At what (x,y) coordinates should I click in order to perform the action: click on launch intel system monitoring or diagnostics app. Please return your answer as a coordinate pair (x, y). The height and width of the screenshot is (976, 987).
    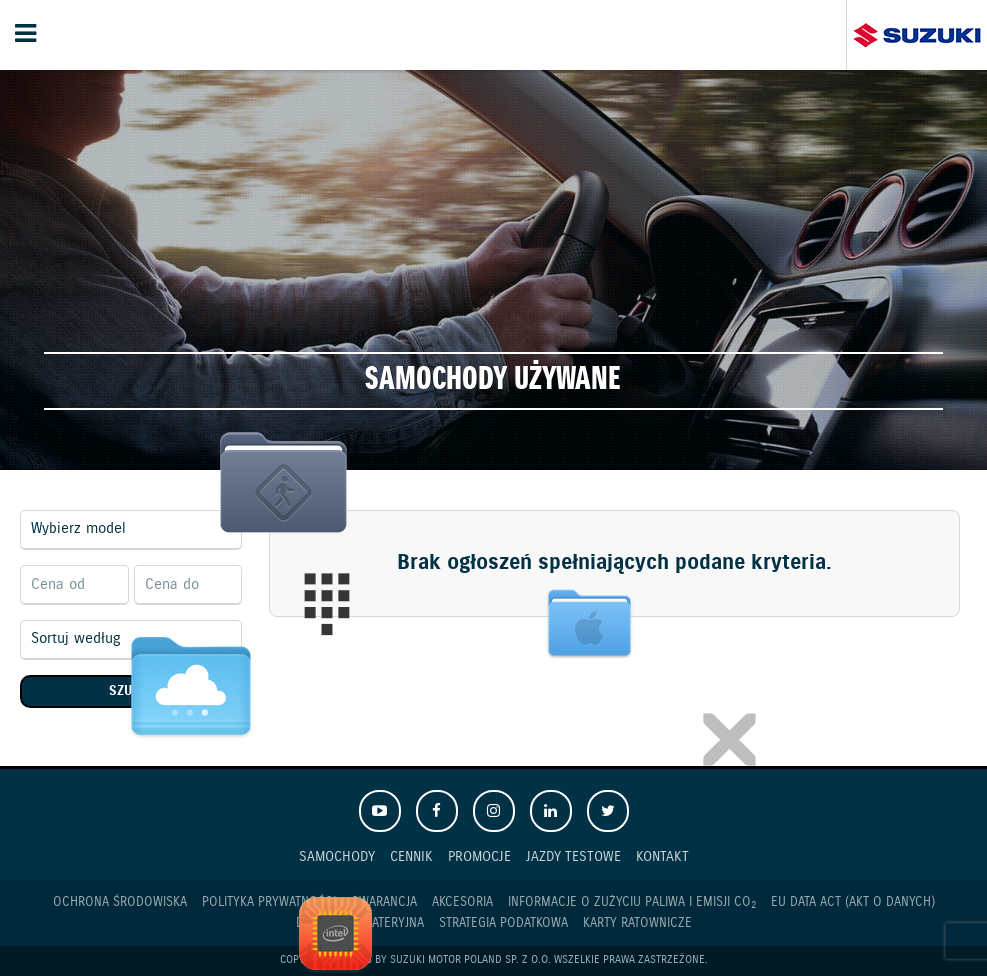
    Looking at the image, I should click on (335, 933).